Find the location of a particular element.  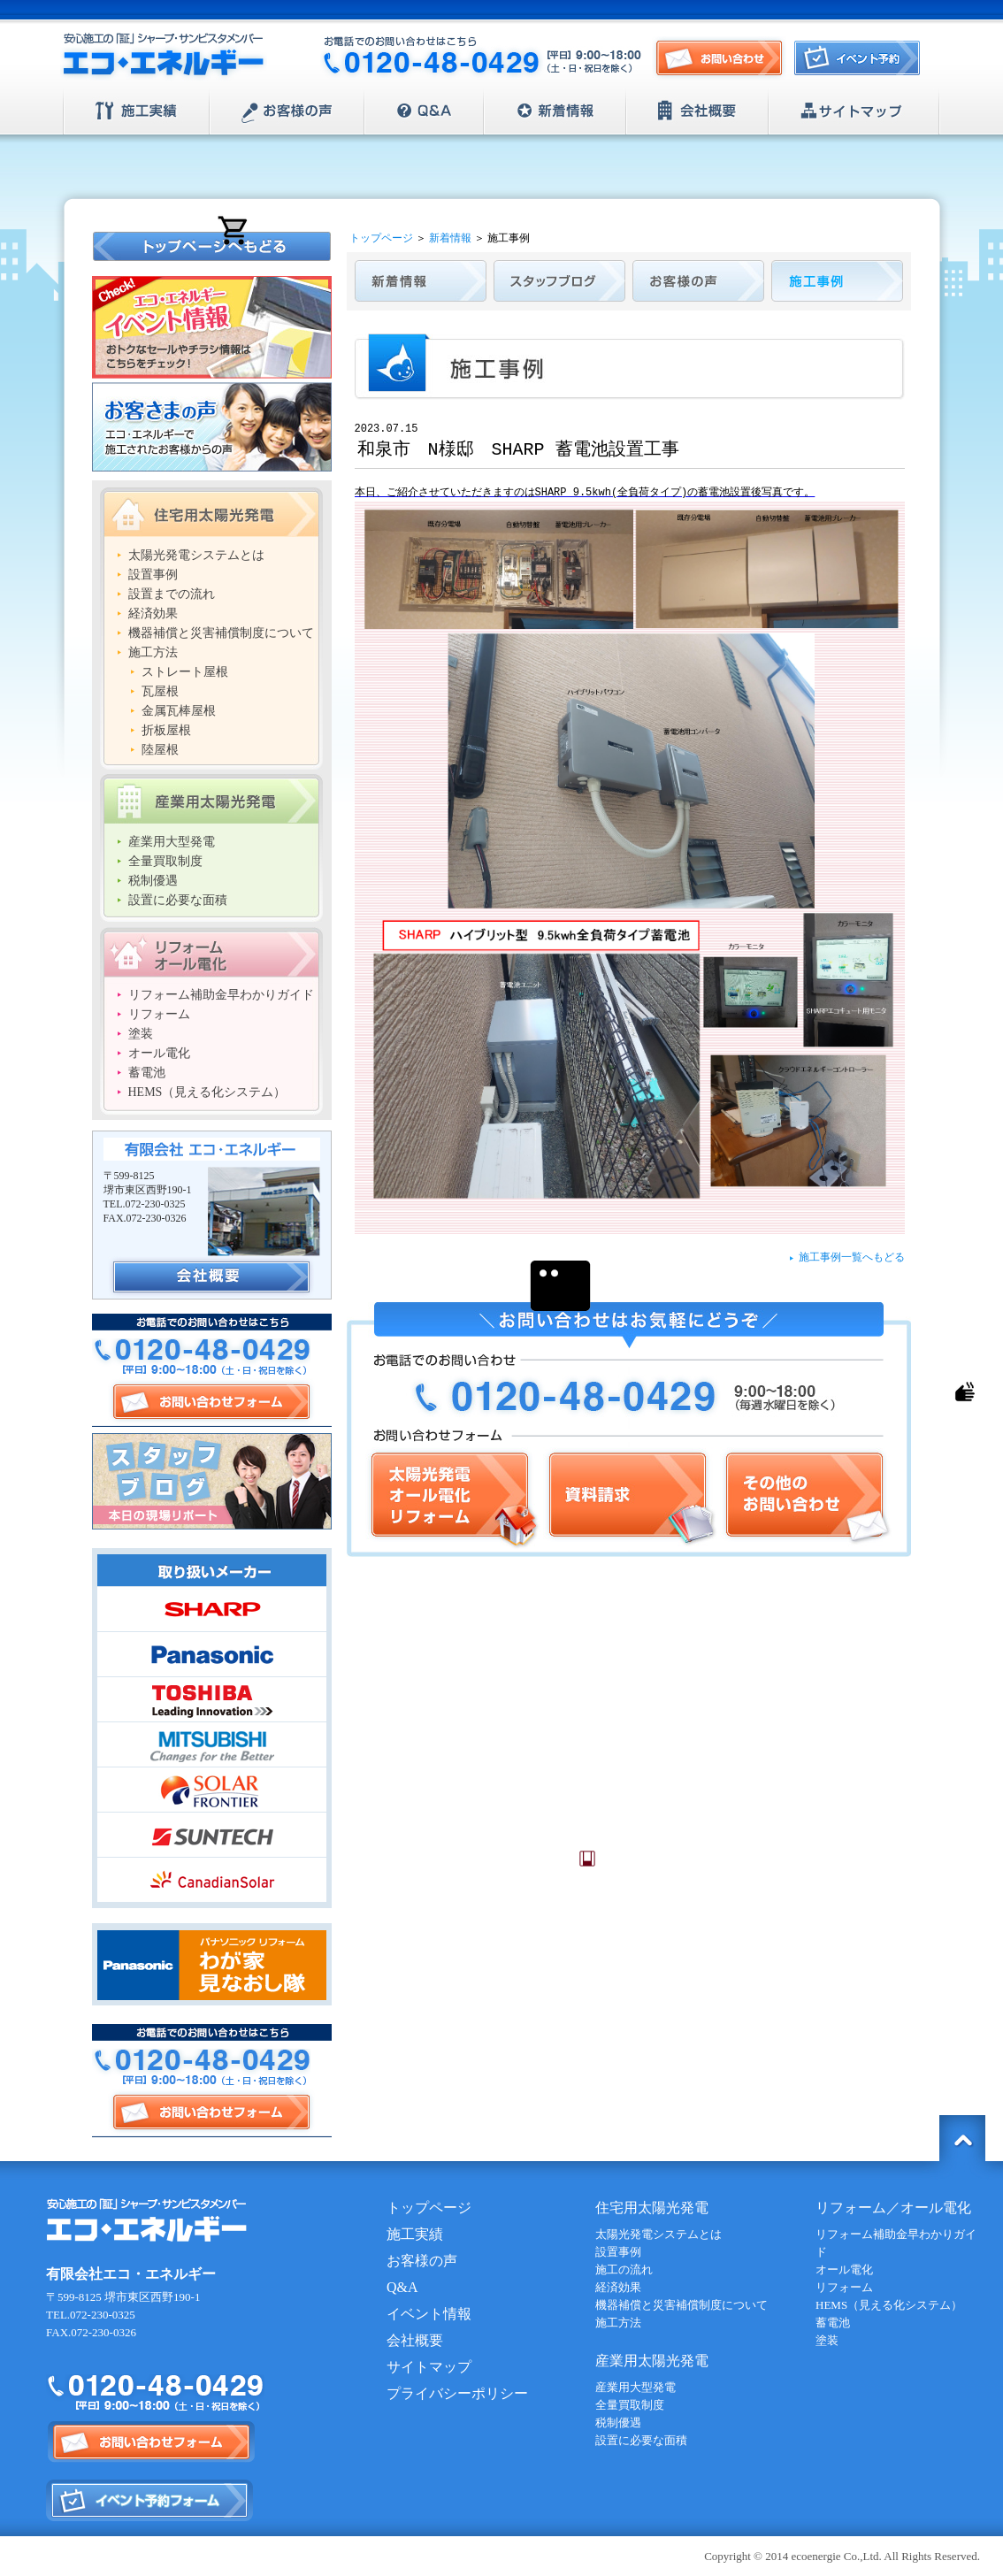

center the editor panel layout is located at coordinates (587, 1859).